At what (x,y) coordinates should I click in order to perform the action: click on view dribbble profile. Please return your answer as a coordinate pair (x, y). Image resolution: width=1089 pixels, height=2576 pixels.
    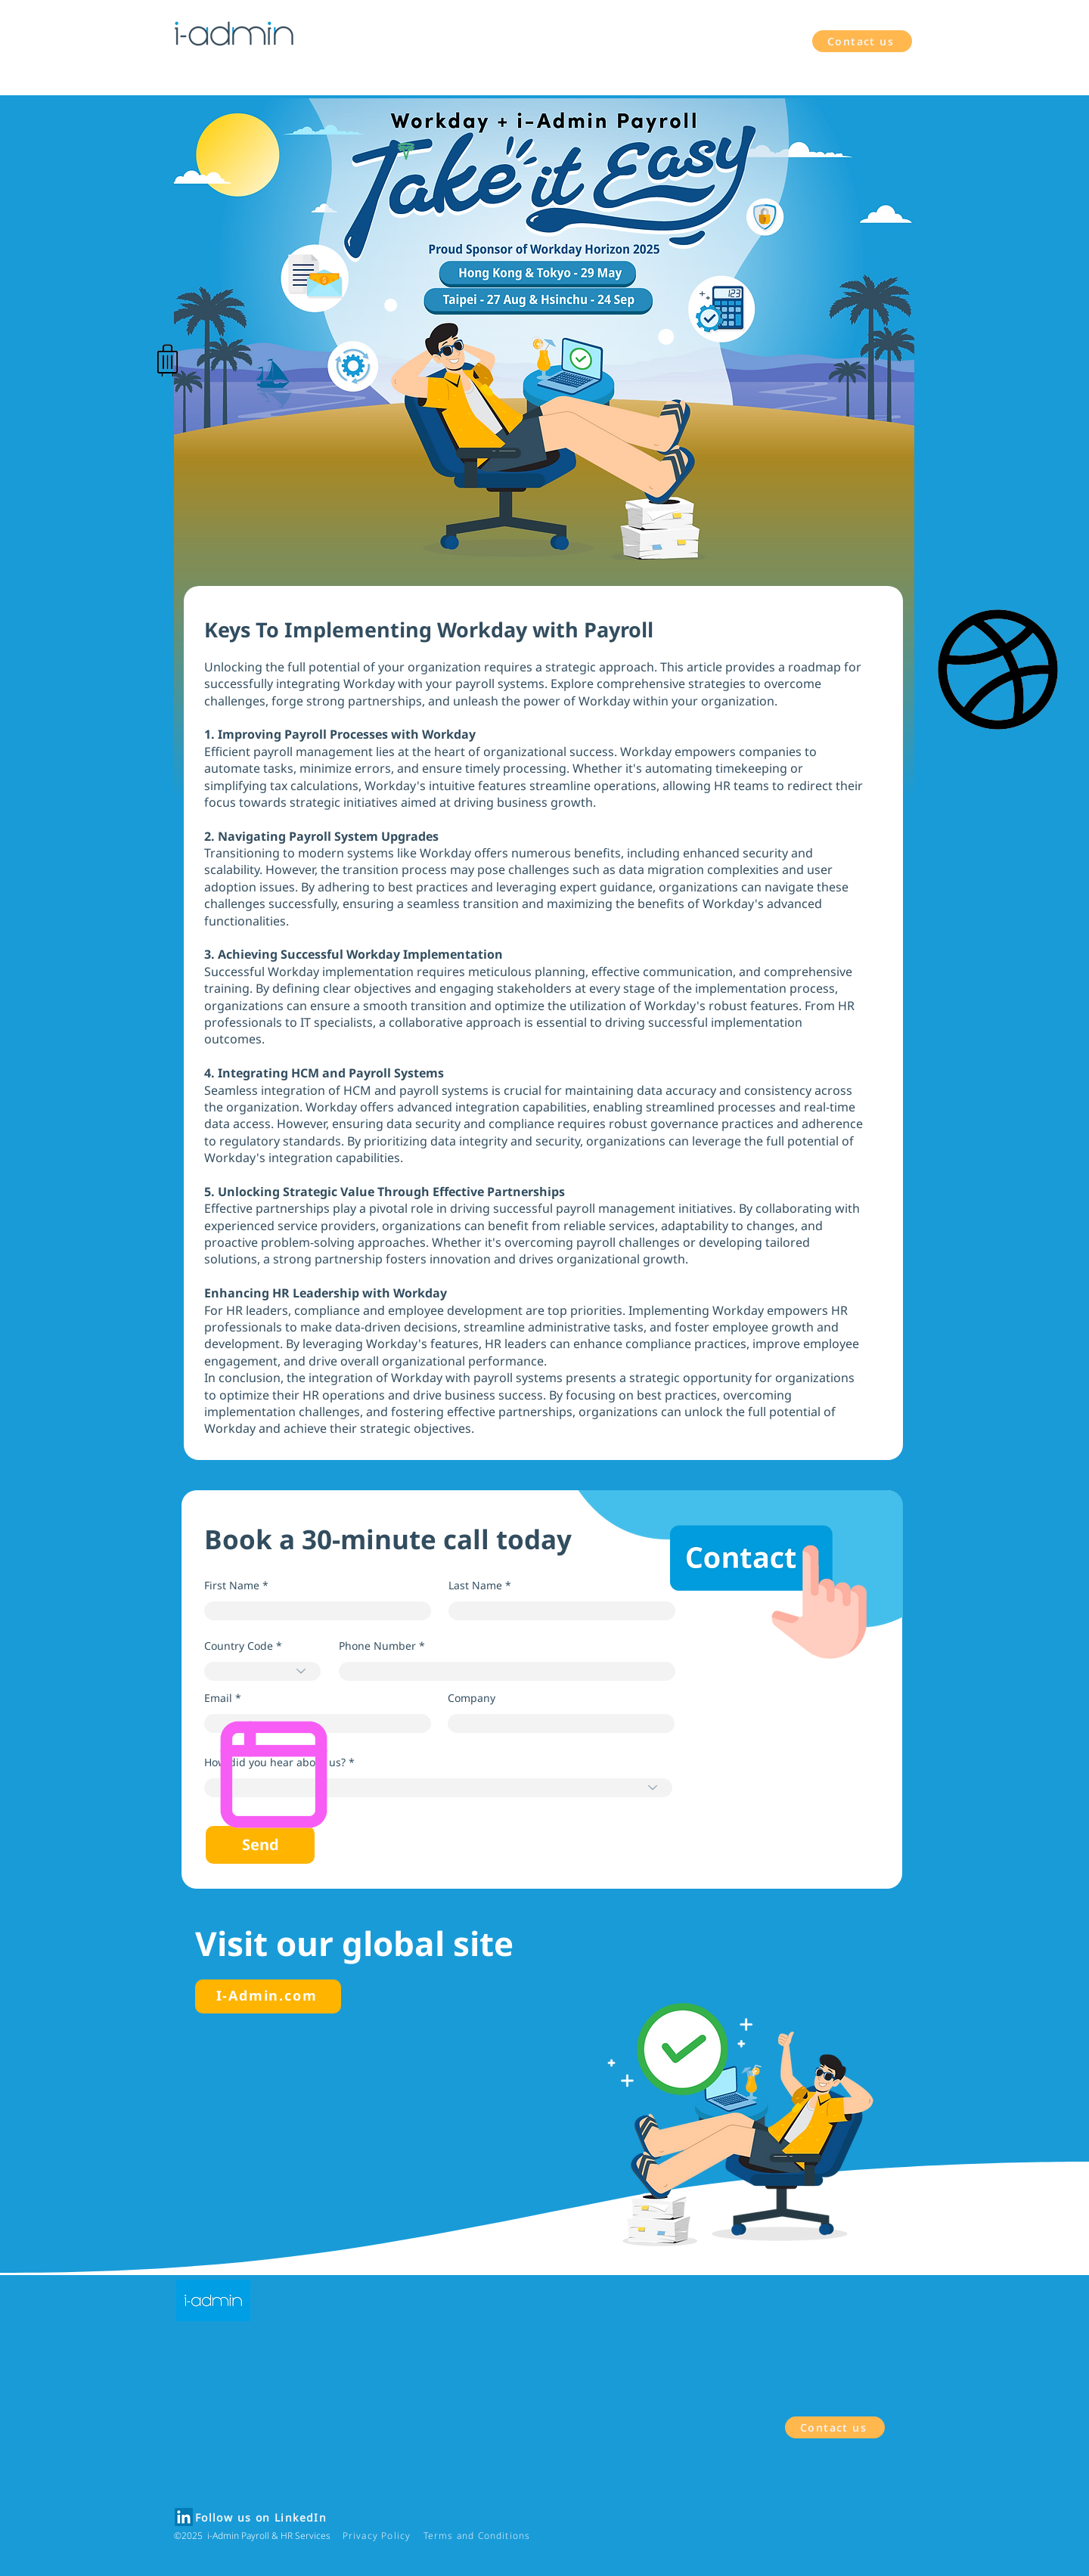
    Looking at the image, I should click on (997, 669).